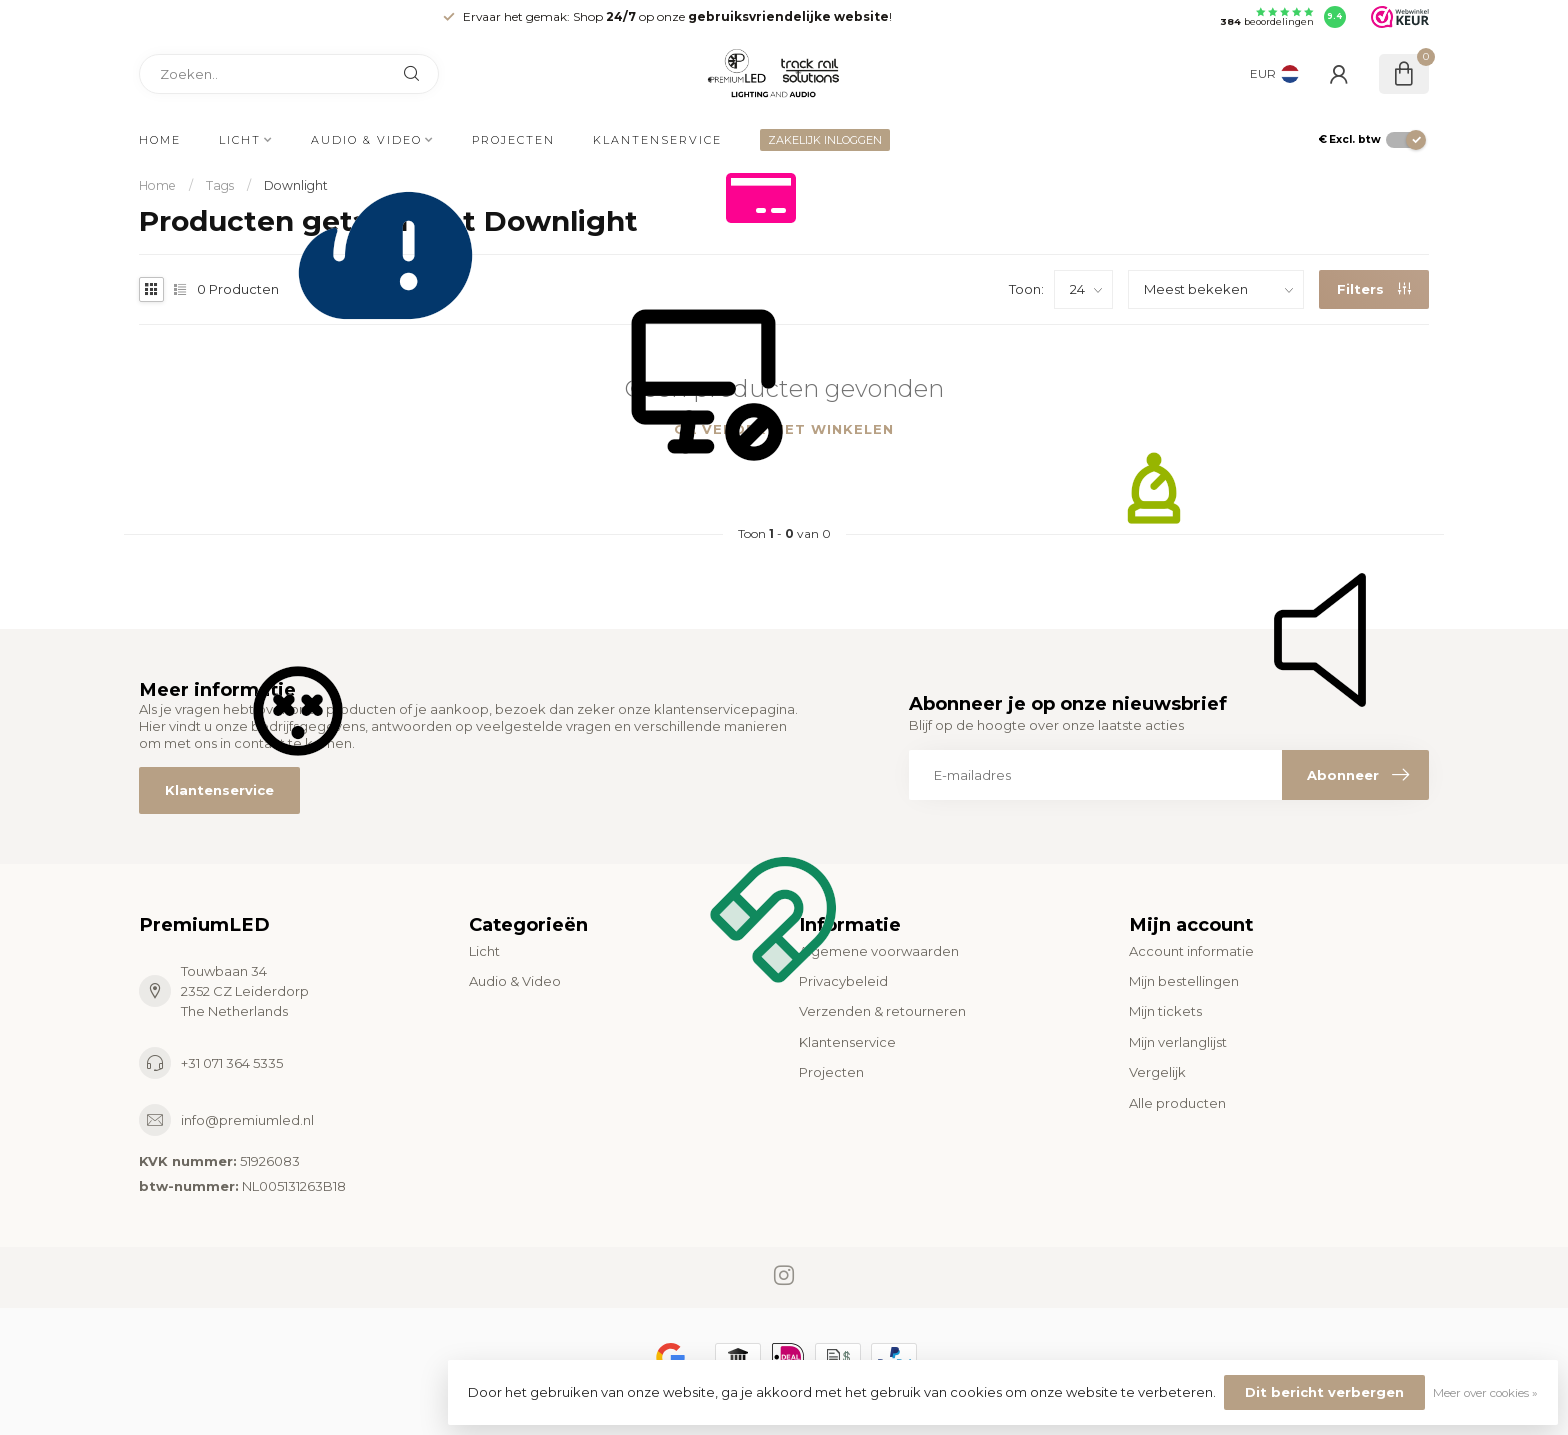  Describe the element at coordinates (1341, 640) in the screenshot. I see `speaker with no audio output` at that location.